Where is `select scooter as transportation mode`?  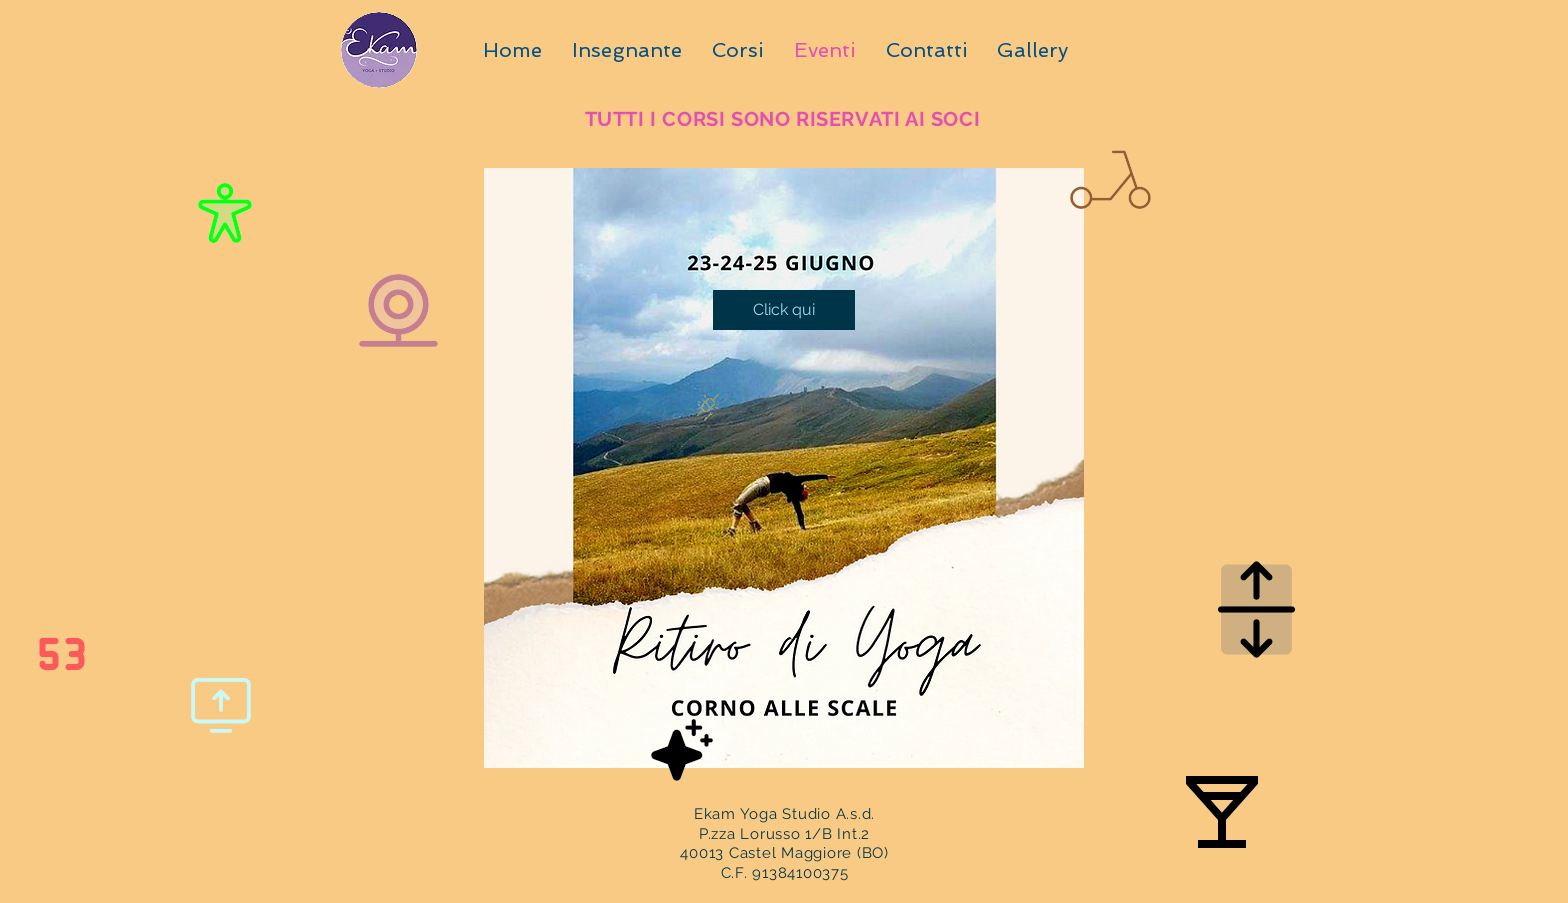
select scooter as transportation mode is located at coordinates (1110, 182).